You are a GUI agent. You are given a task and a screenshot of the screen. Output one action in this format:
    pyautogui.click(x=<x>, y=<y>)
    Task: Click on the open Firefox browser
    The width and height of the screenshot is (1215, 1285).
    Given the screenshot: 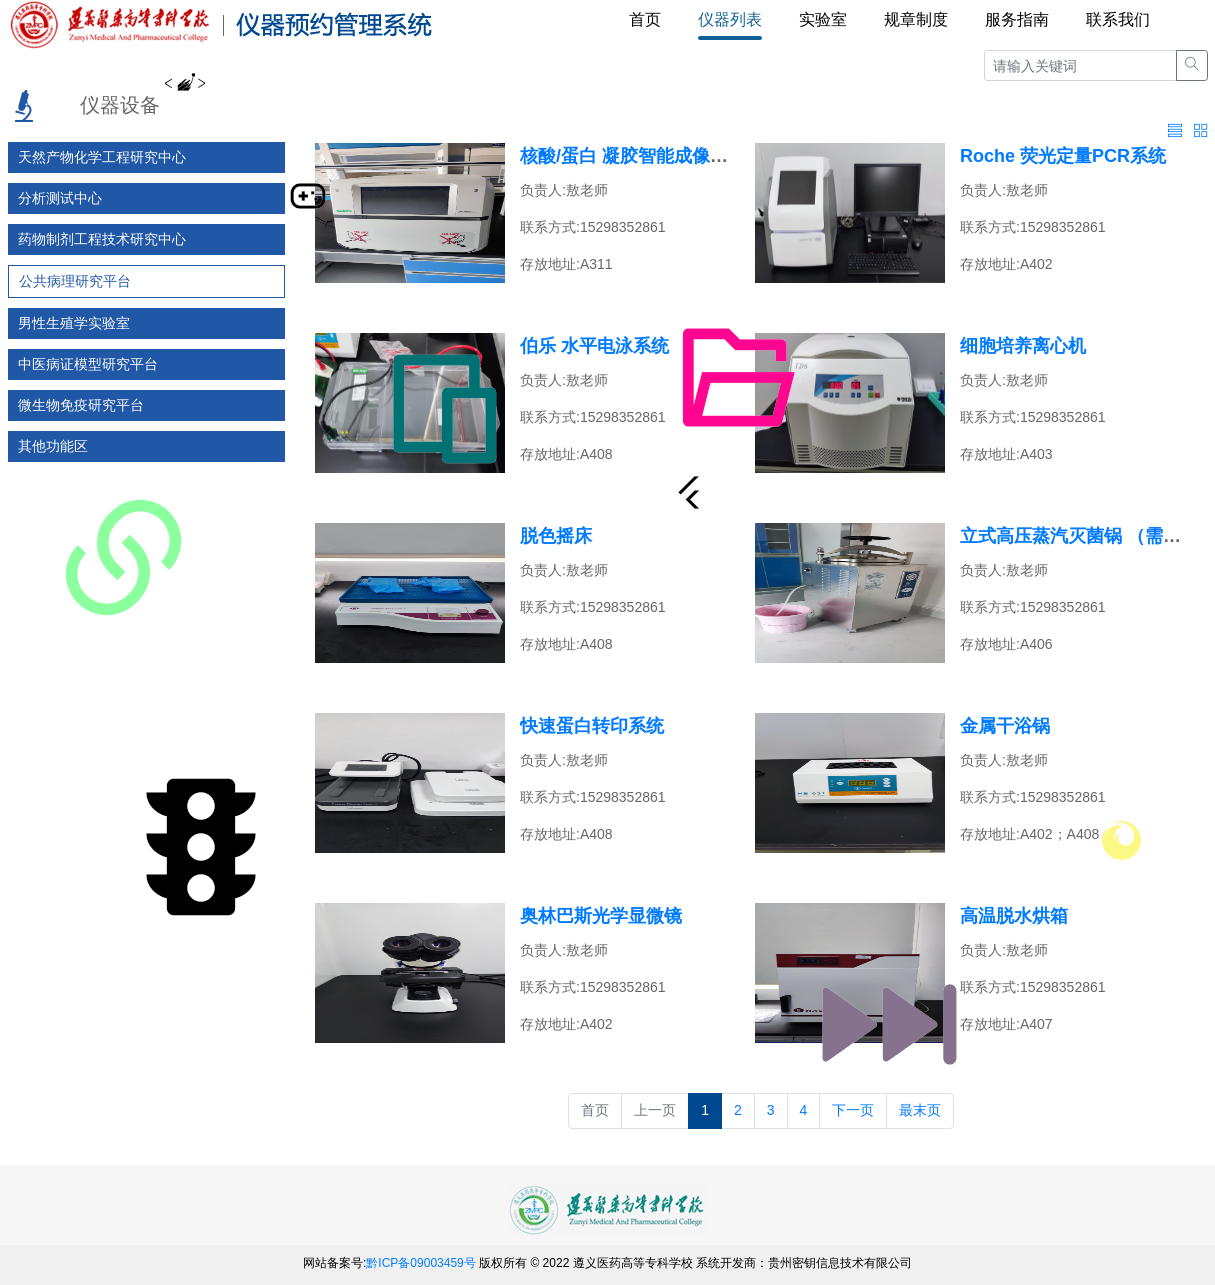 What is the action you would take?
    pyautogui.click(x=1121, y=840)
    